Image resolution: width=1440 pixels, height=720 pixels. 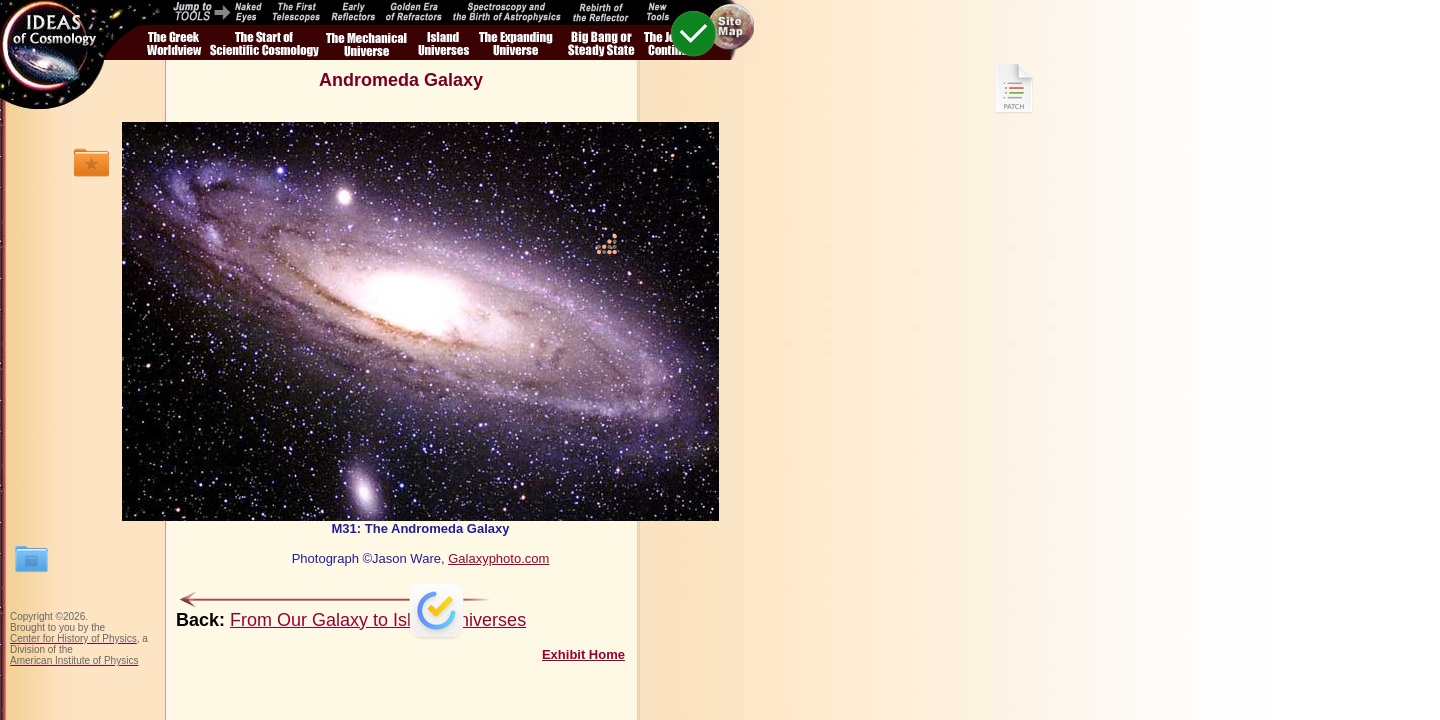 I want to click on open ticktick task manager app, so click(x=436, y=610).